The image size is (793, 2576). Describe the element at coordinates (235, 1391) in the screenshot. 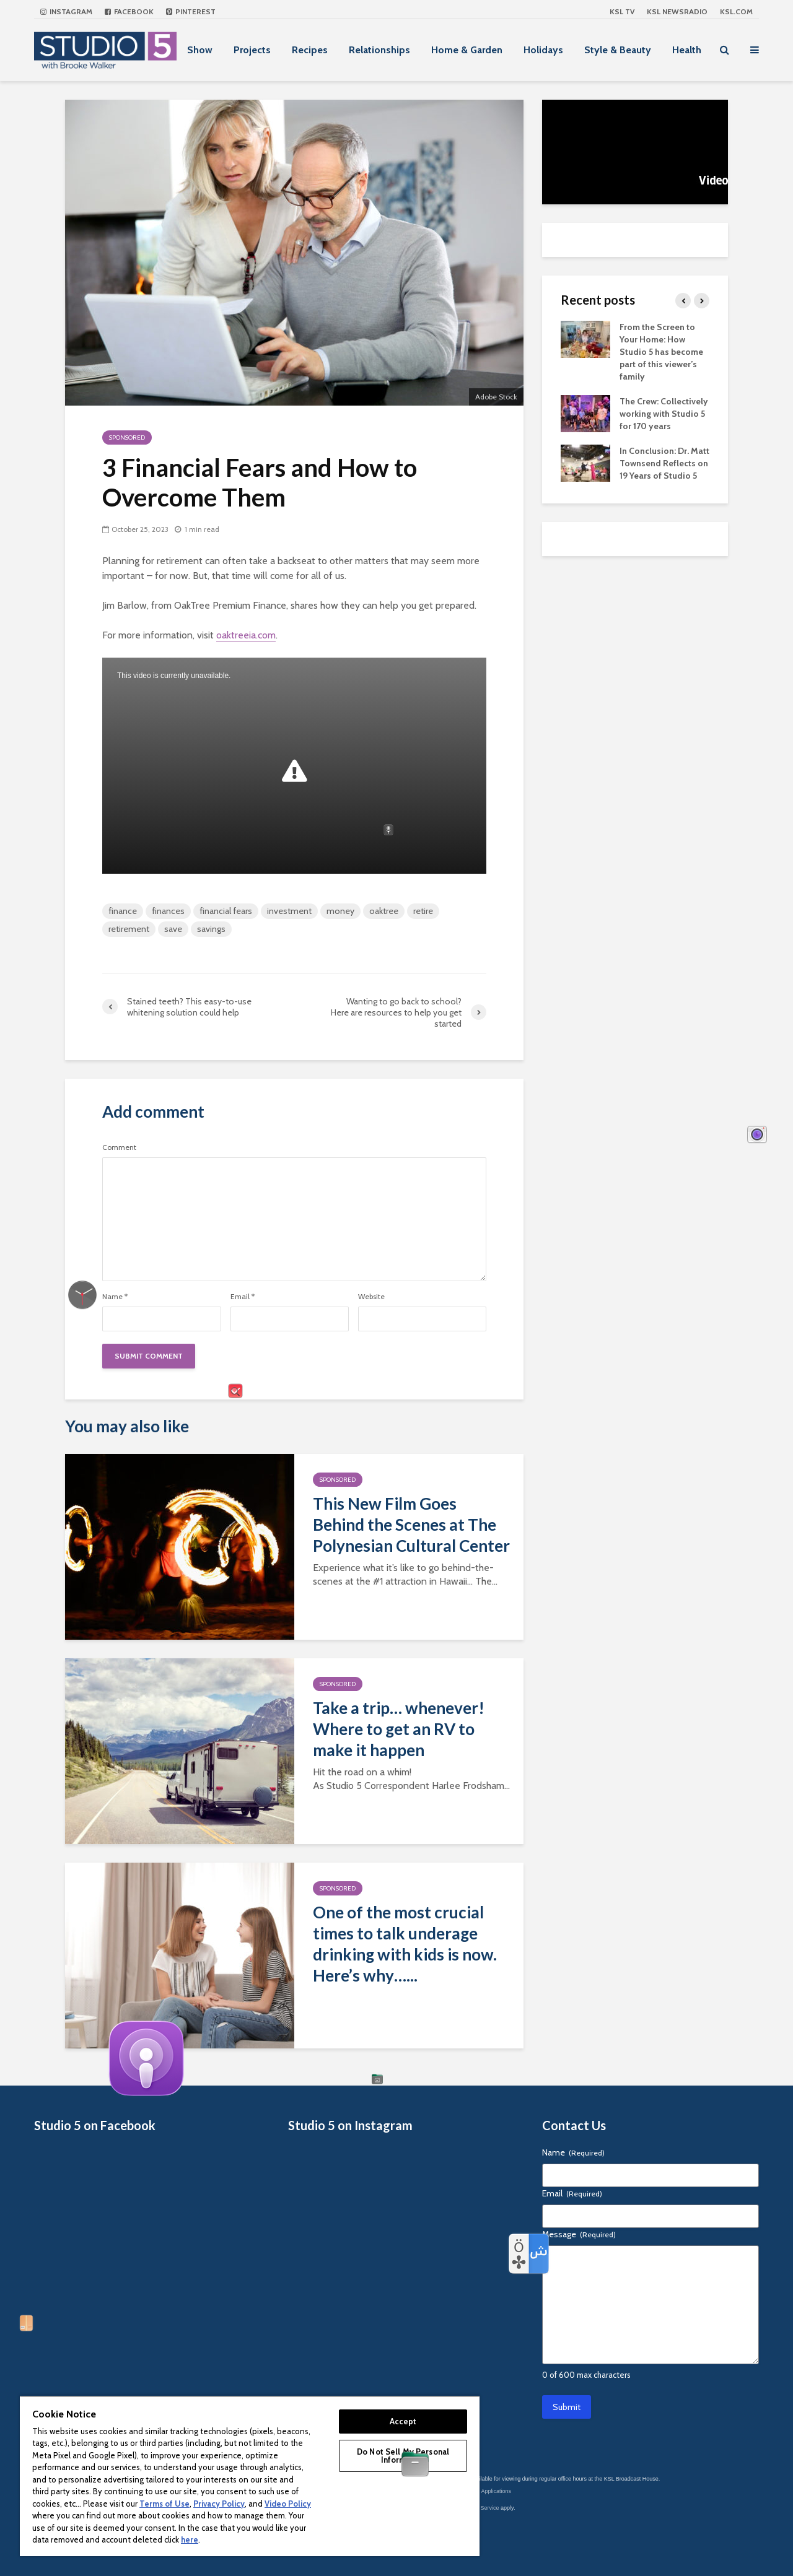

I see `open system configuration settings` at that location.